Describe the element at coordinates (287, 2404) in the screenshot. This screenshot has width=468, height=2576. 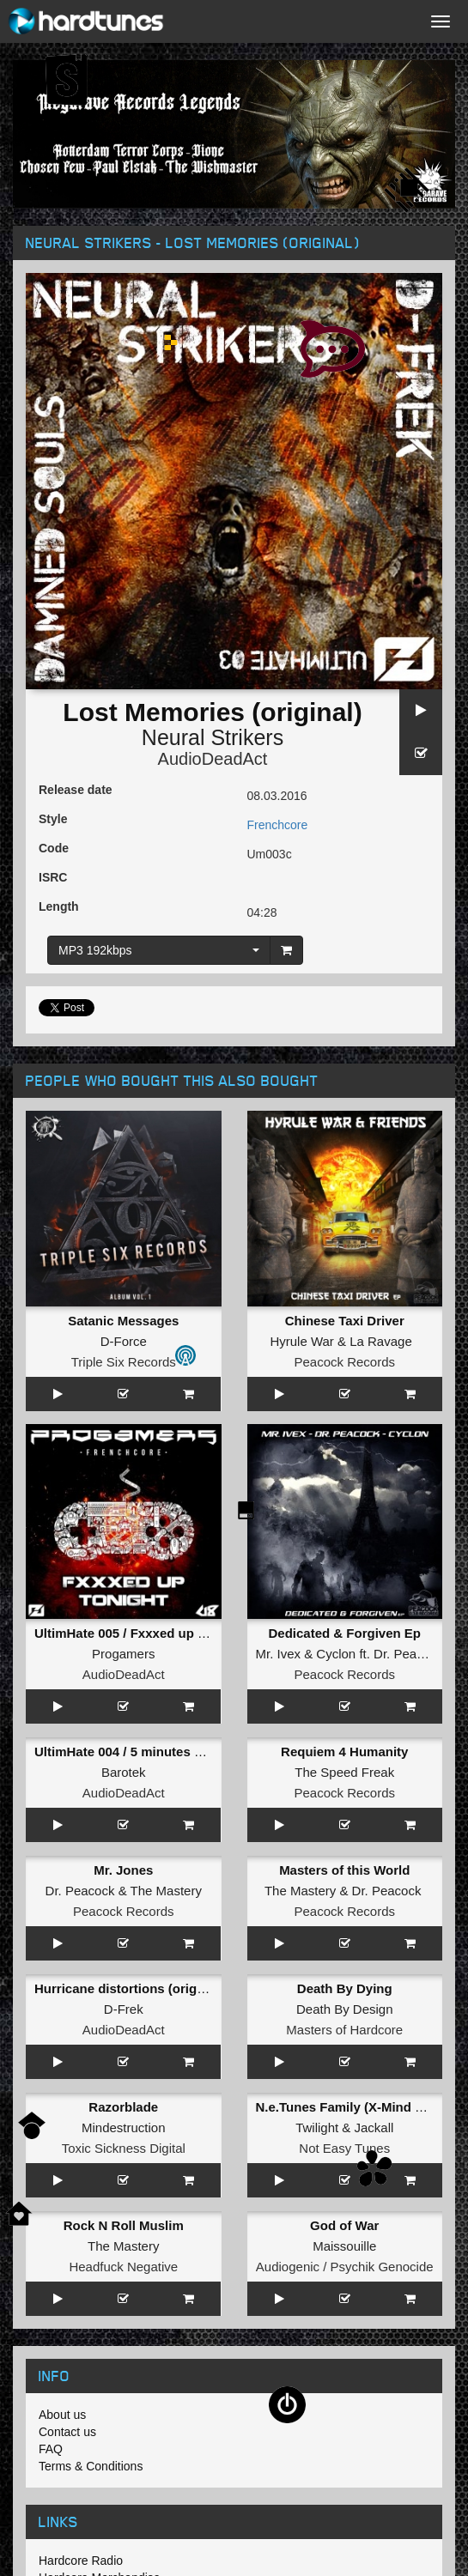
I see `open the Toggl Track time tracking app` at that location.